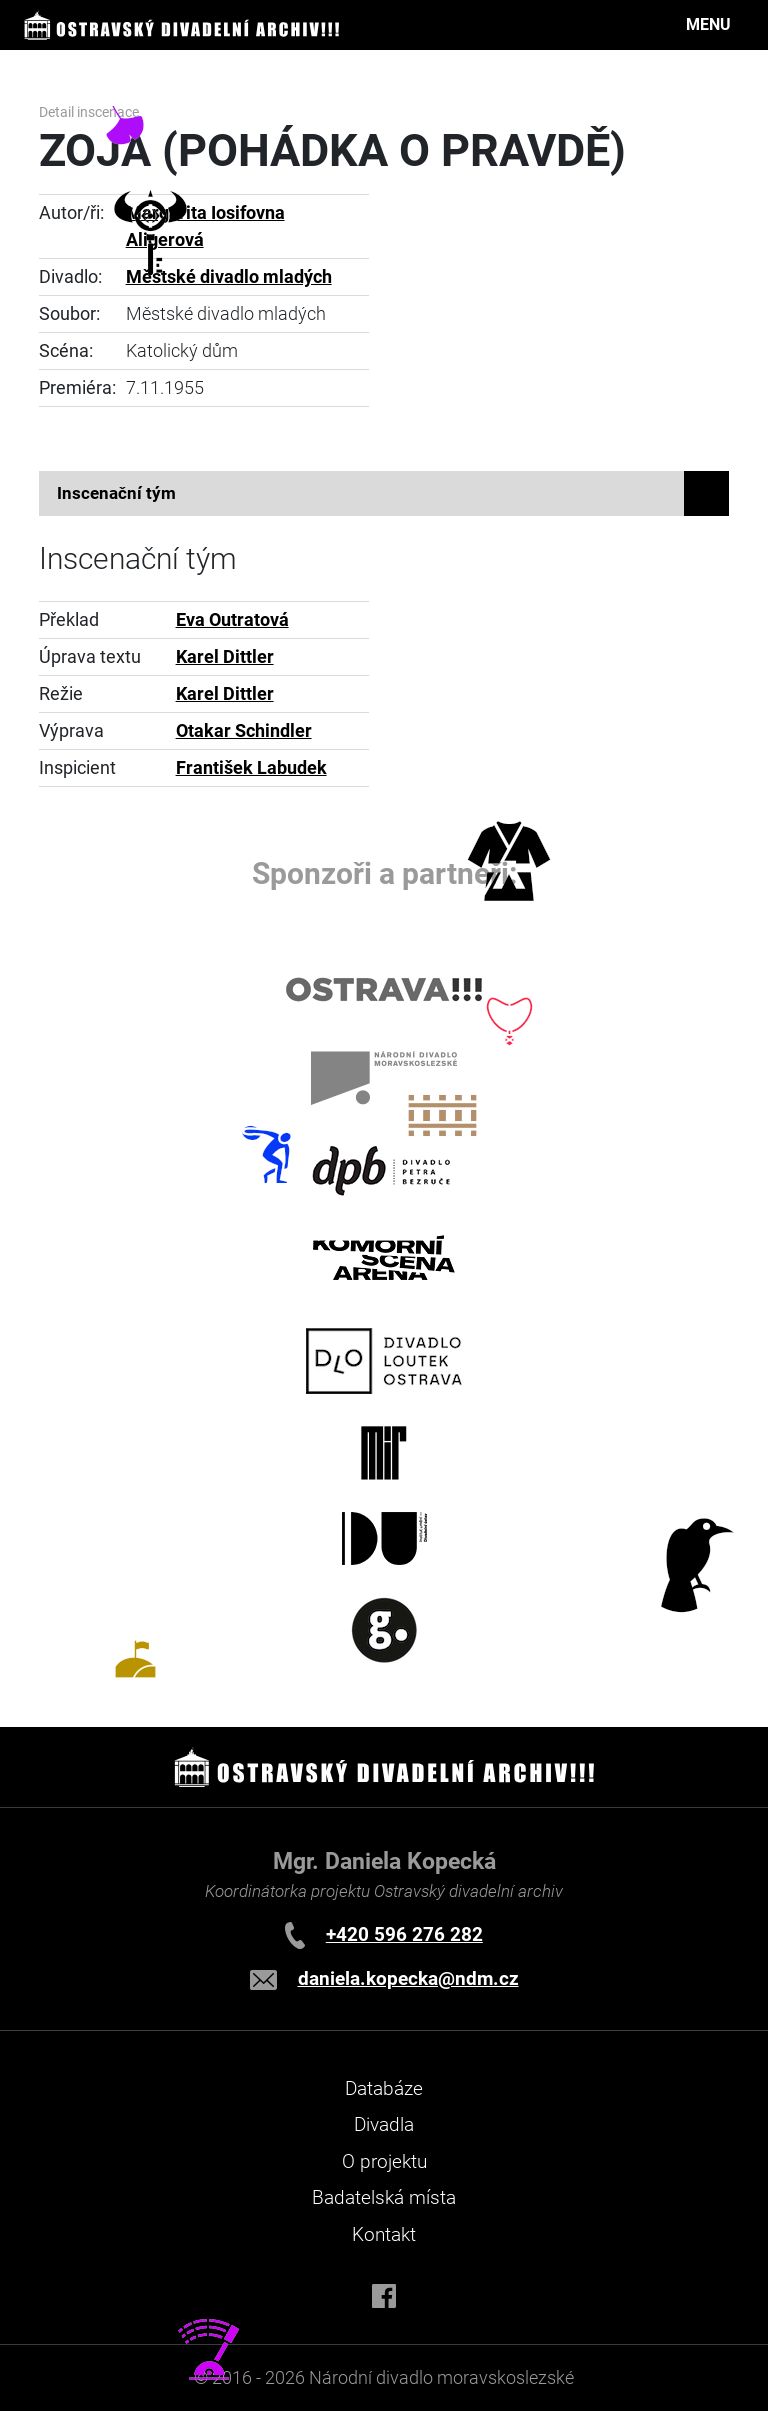  Describe the element at coordinates (509, 861) in the screenshot. I see `select traditional Japanese clothing item` at that location.